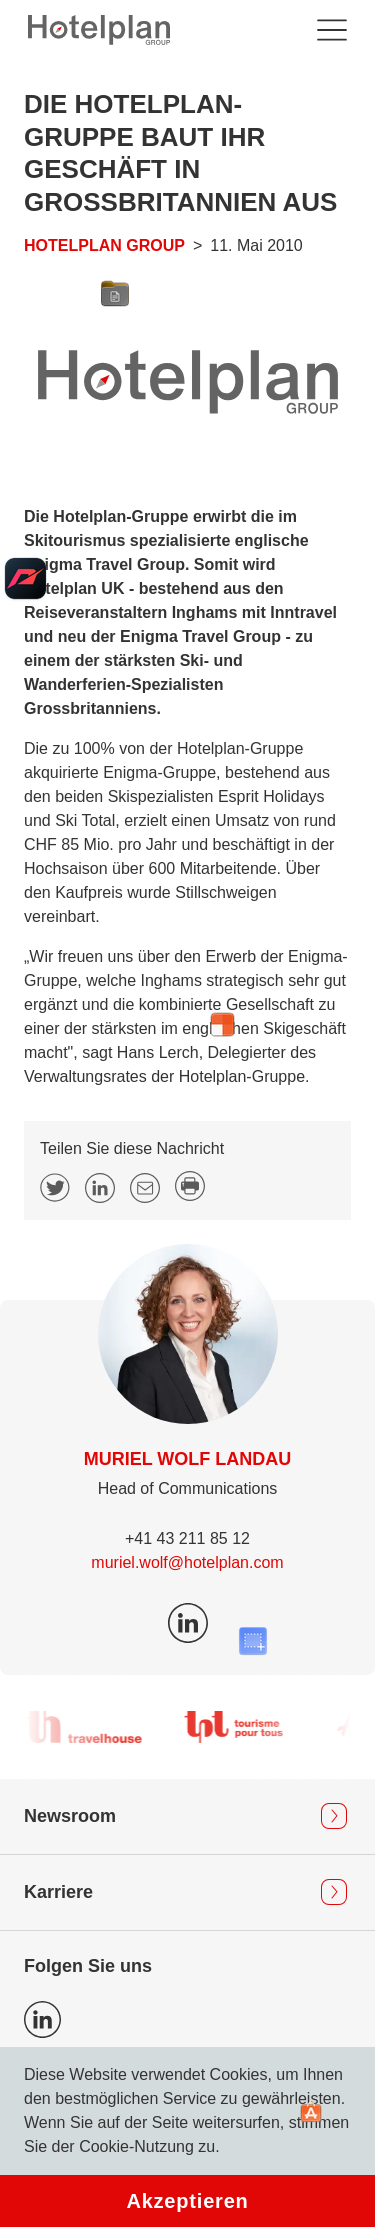  Describe the element at coordinates (222, 1024) in the screenshot. I see `switch to the bottom-left workspace` at that location.